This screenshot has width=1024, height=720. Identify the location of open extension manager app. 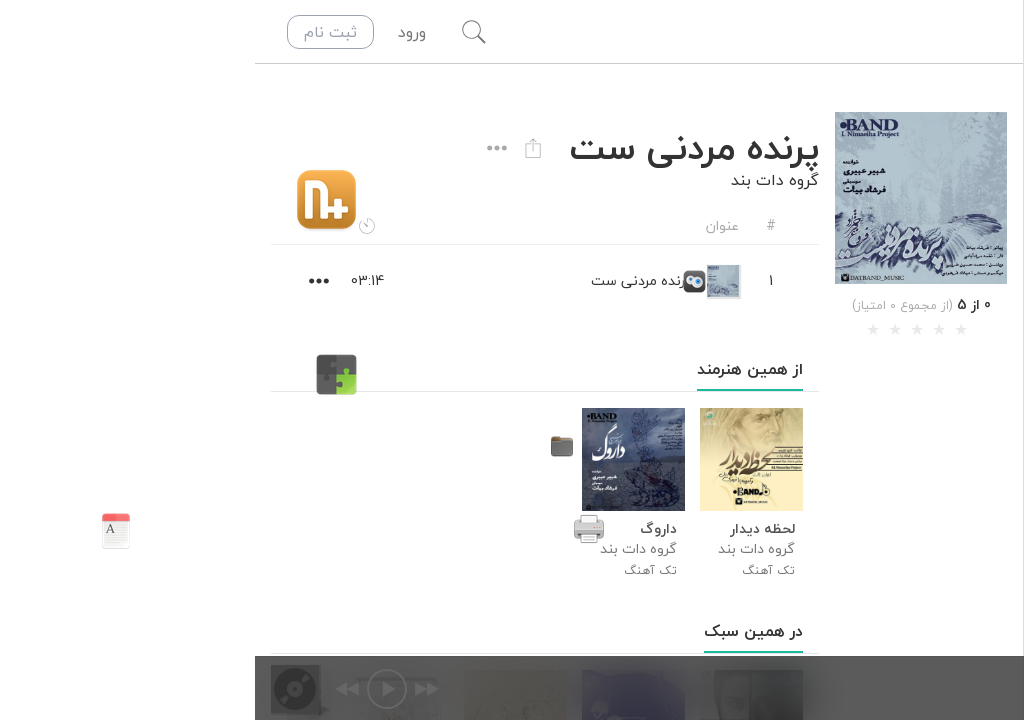
(336, 374).